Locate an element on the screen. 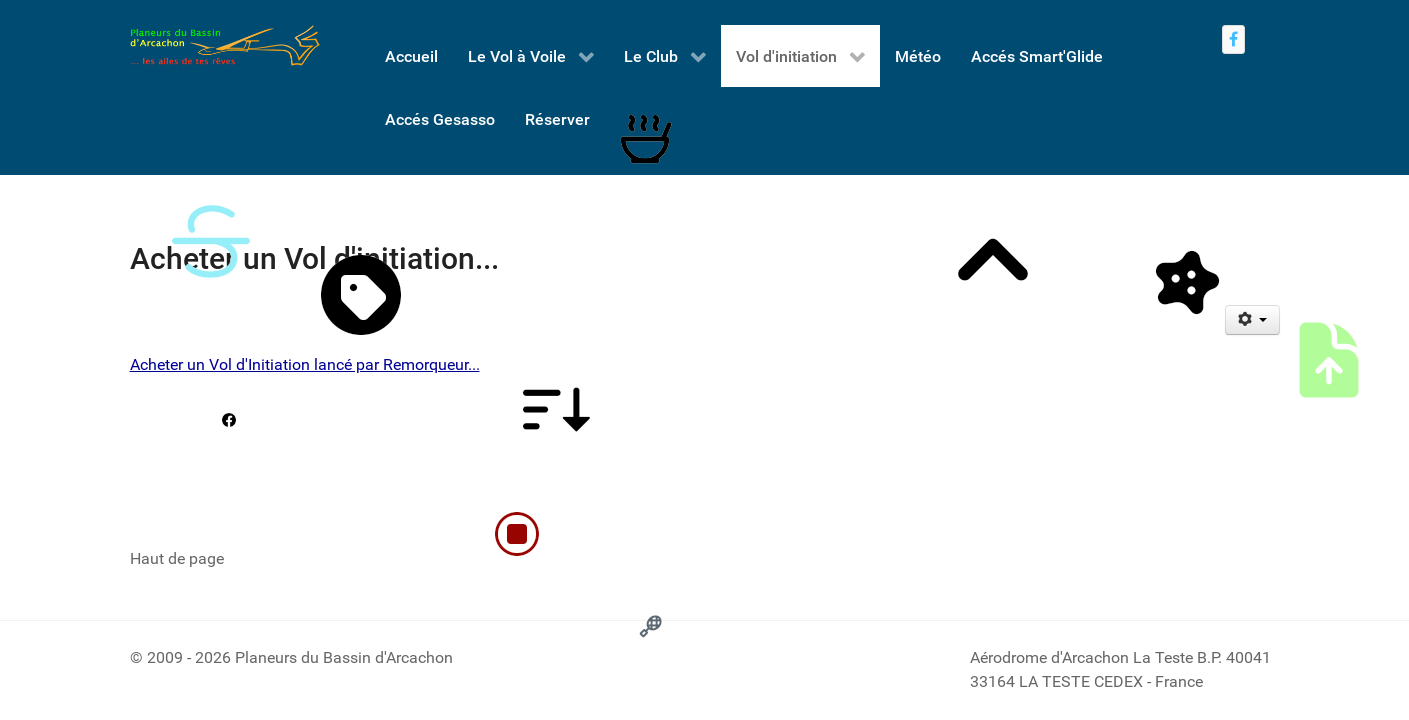 This screenshot has width=1409, height=720. sort items in descending order is located at coordinates (556, 408).